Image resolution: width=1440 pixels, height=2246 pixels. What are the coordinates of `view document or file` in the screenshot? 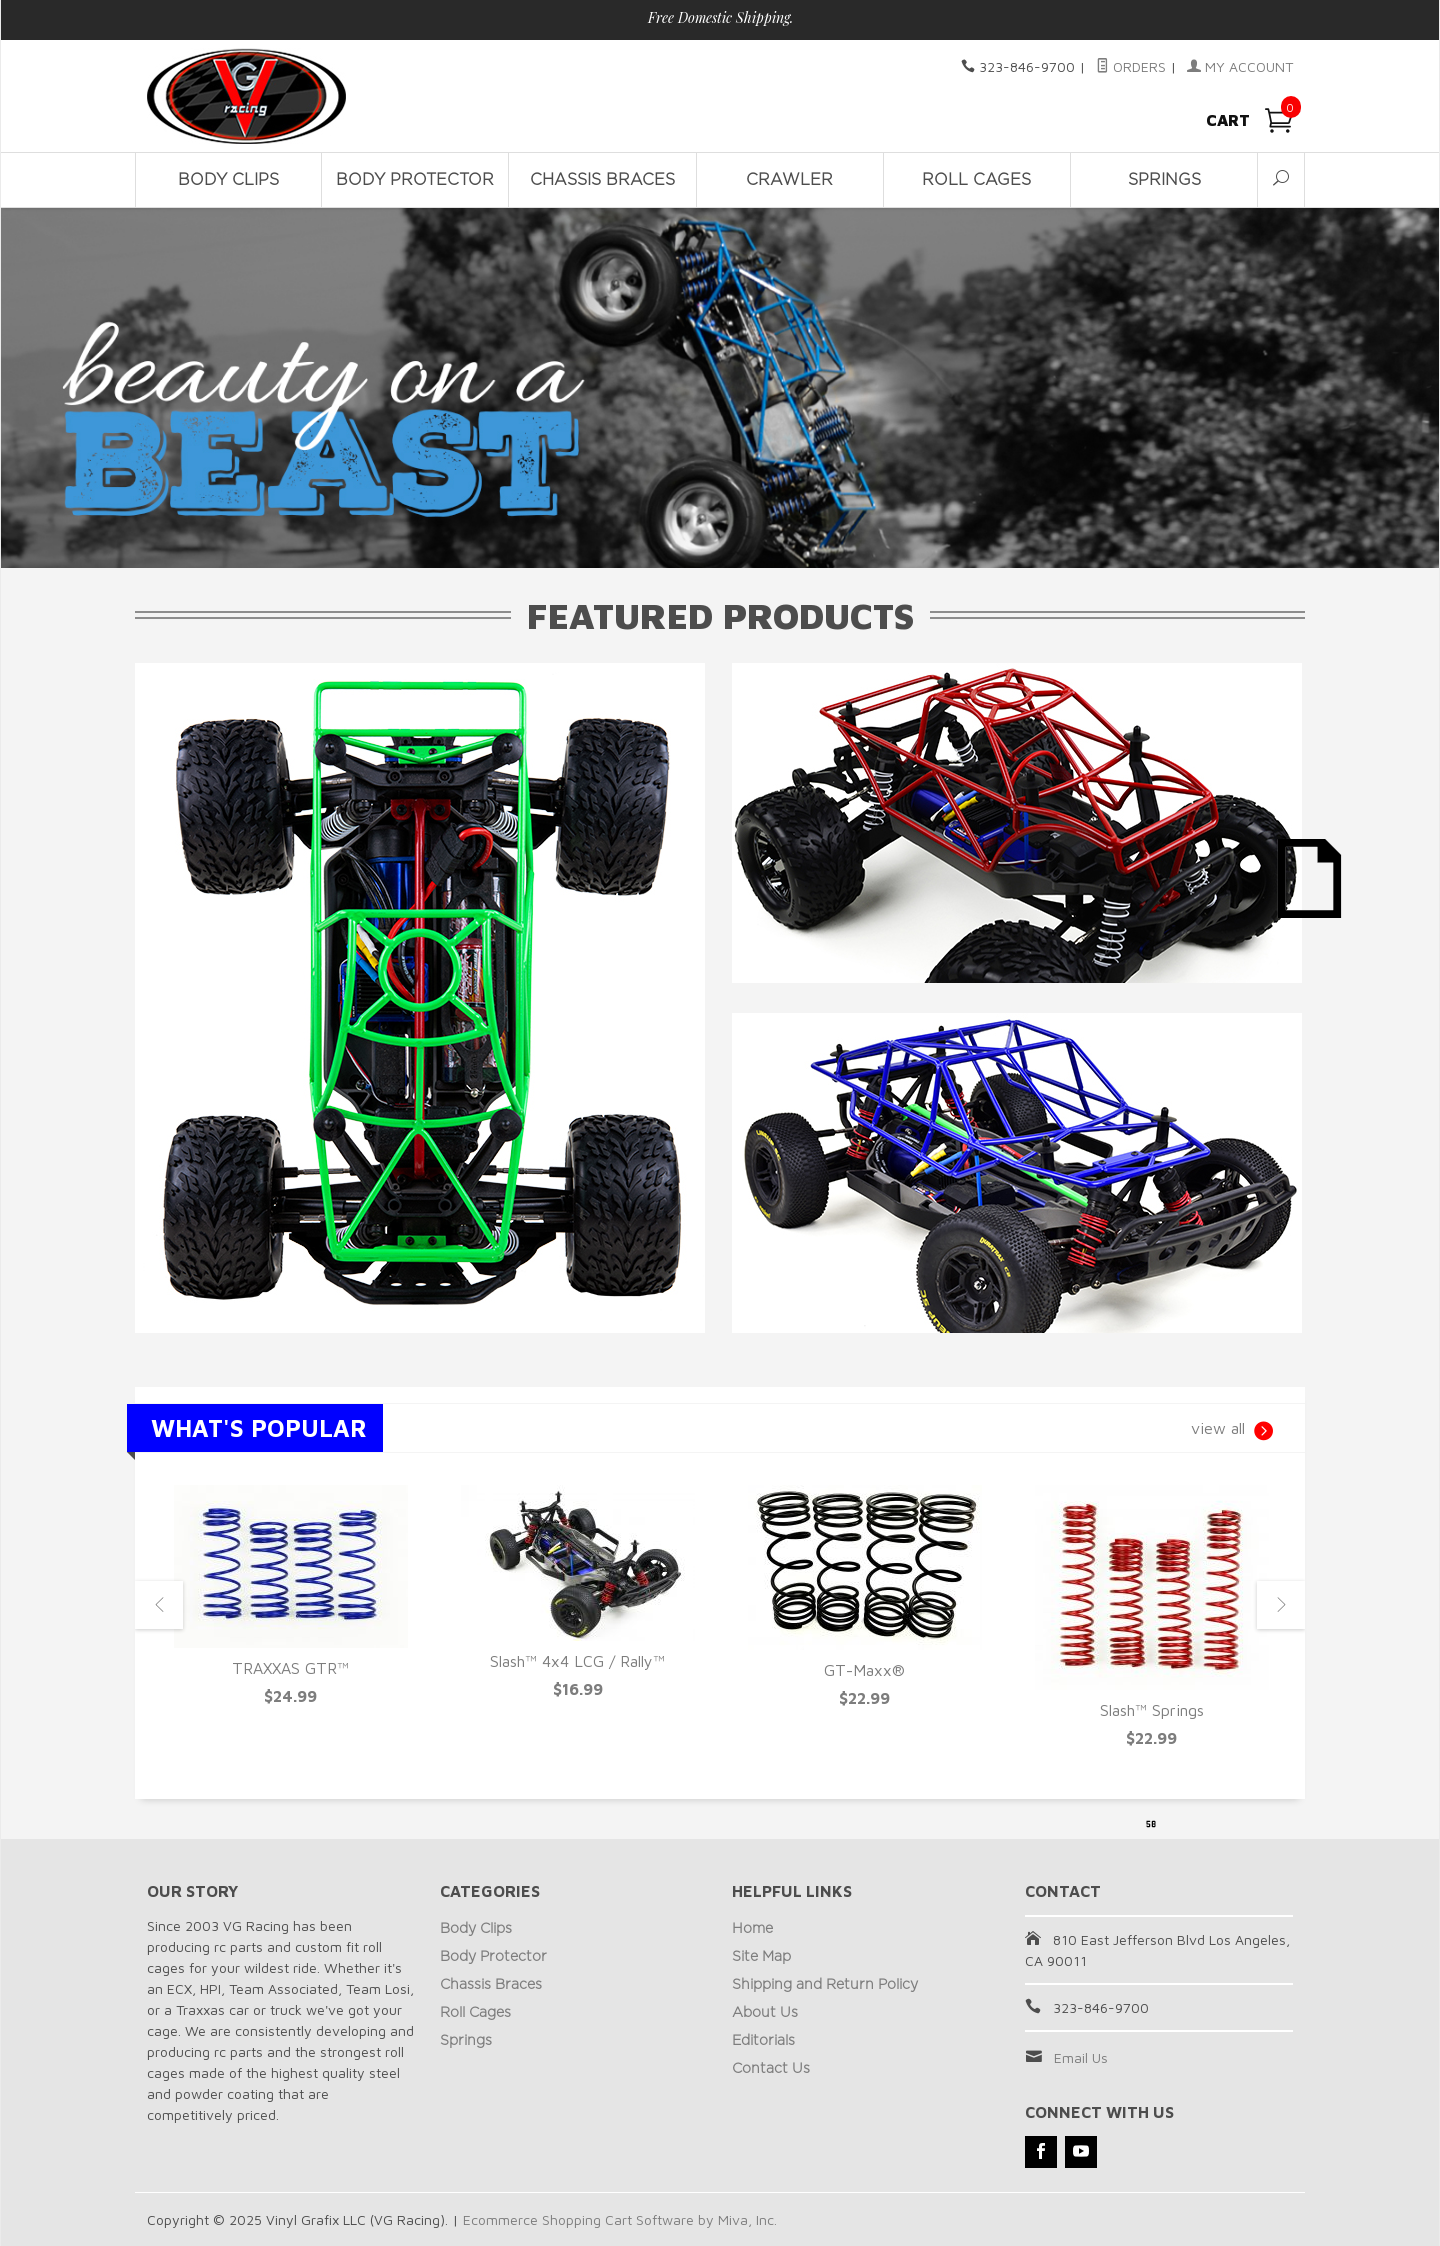 It's located at (1309, 878).